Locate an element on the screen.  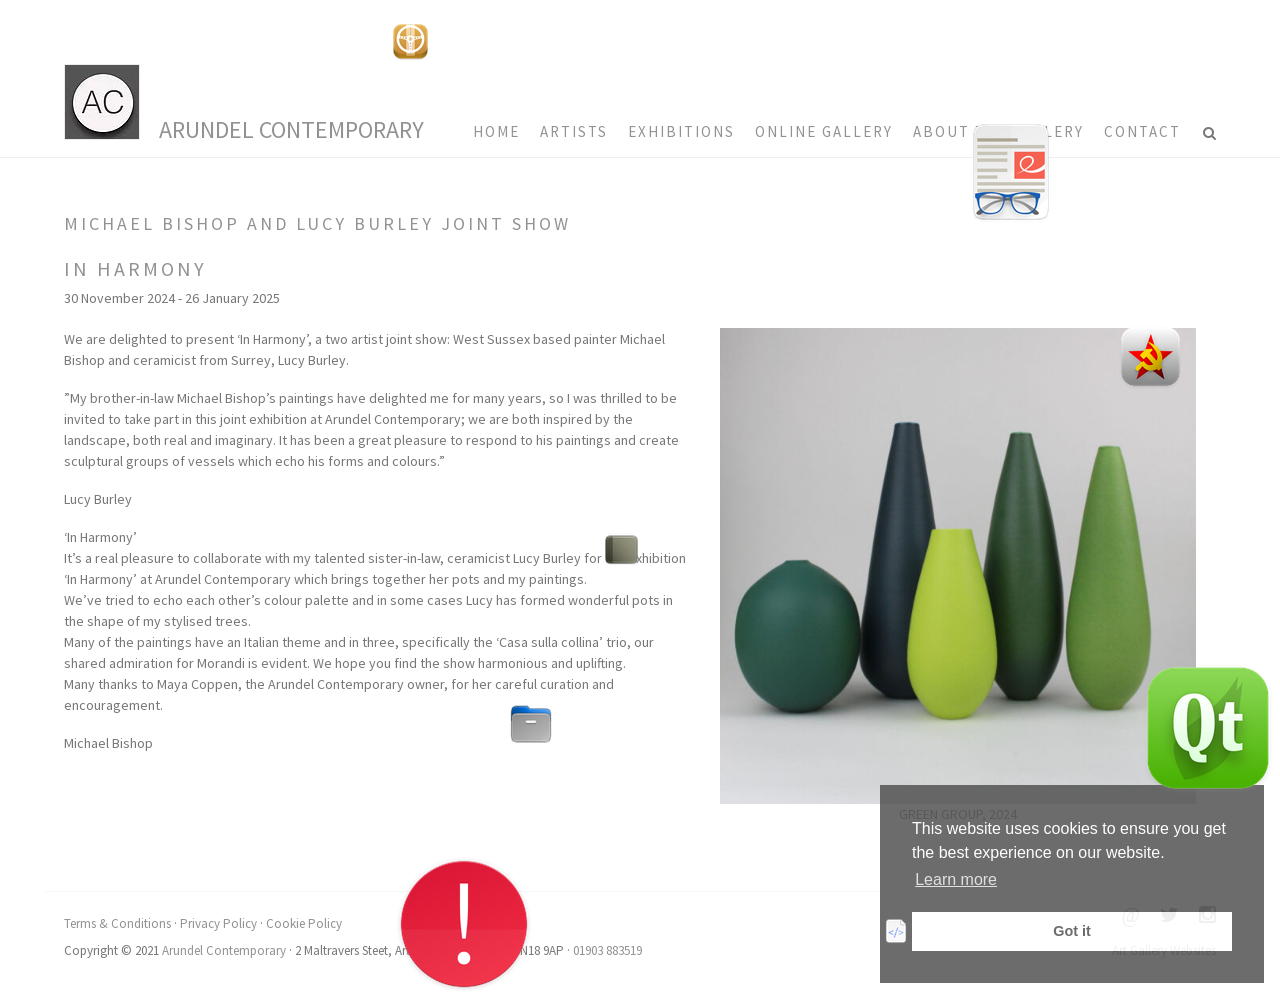
open evince document viewer is located at coordinates (1011, 172).